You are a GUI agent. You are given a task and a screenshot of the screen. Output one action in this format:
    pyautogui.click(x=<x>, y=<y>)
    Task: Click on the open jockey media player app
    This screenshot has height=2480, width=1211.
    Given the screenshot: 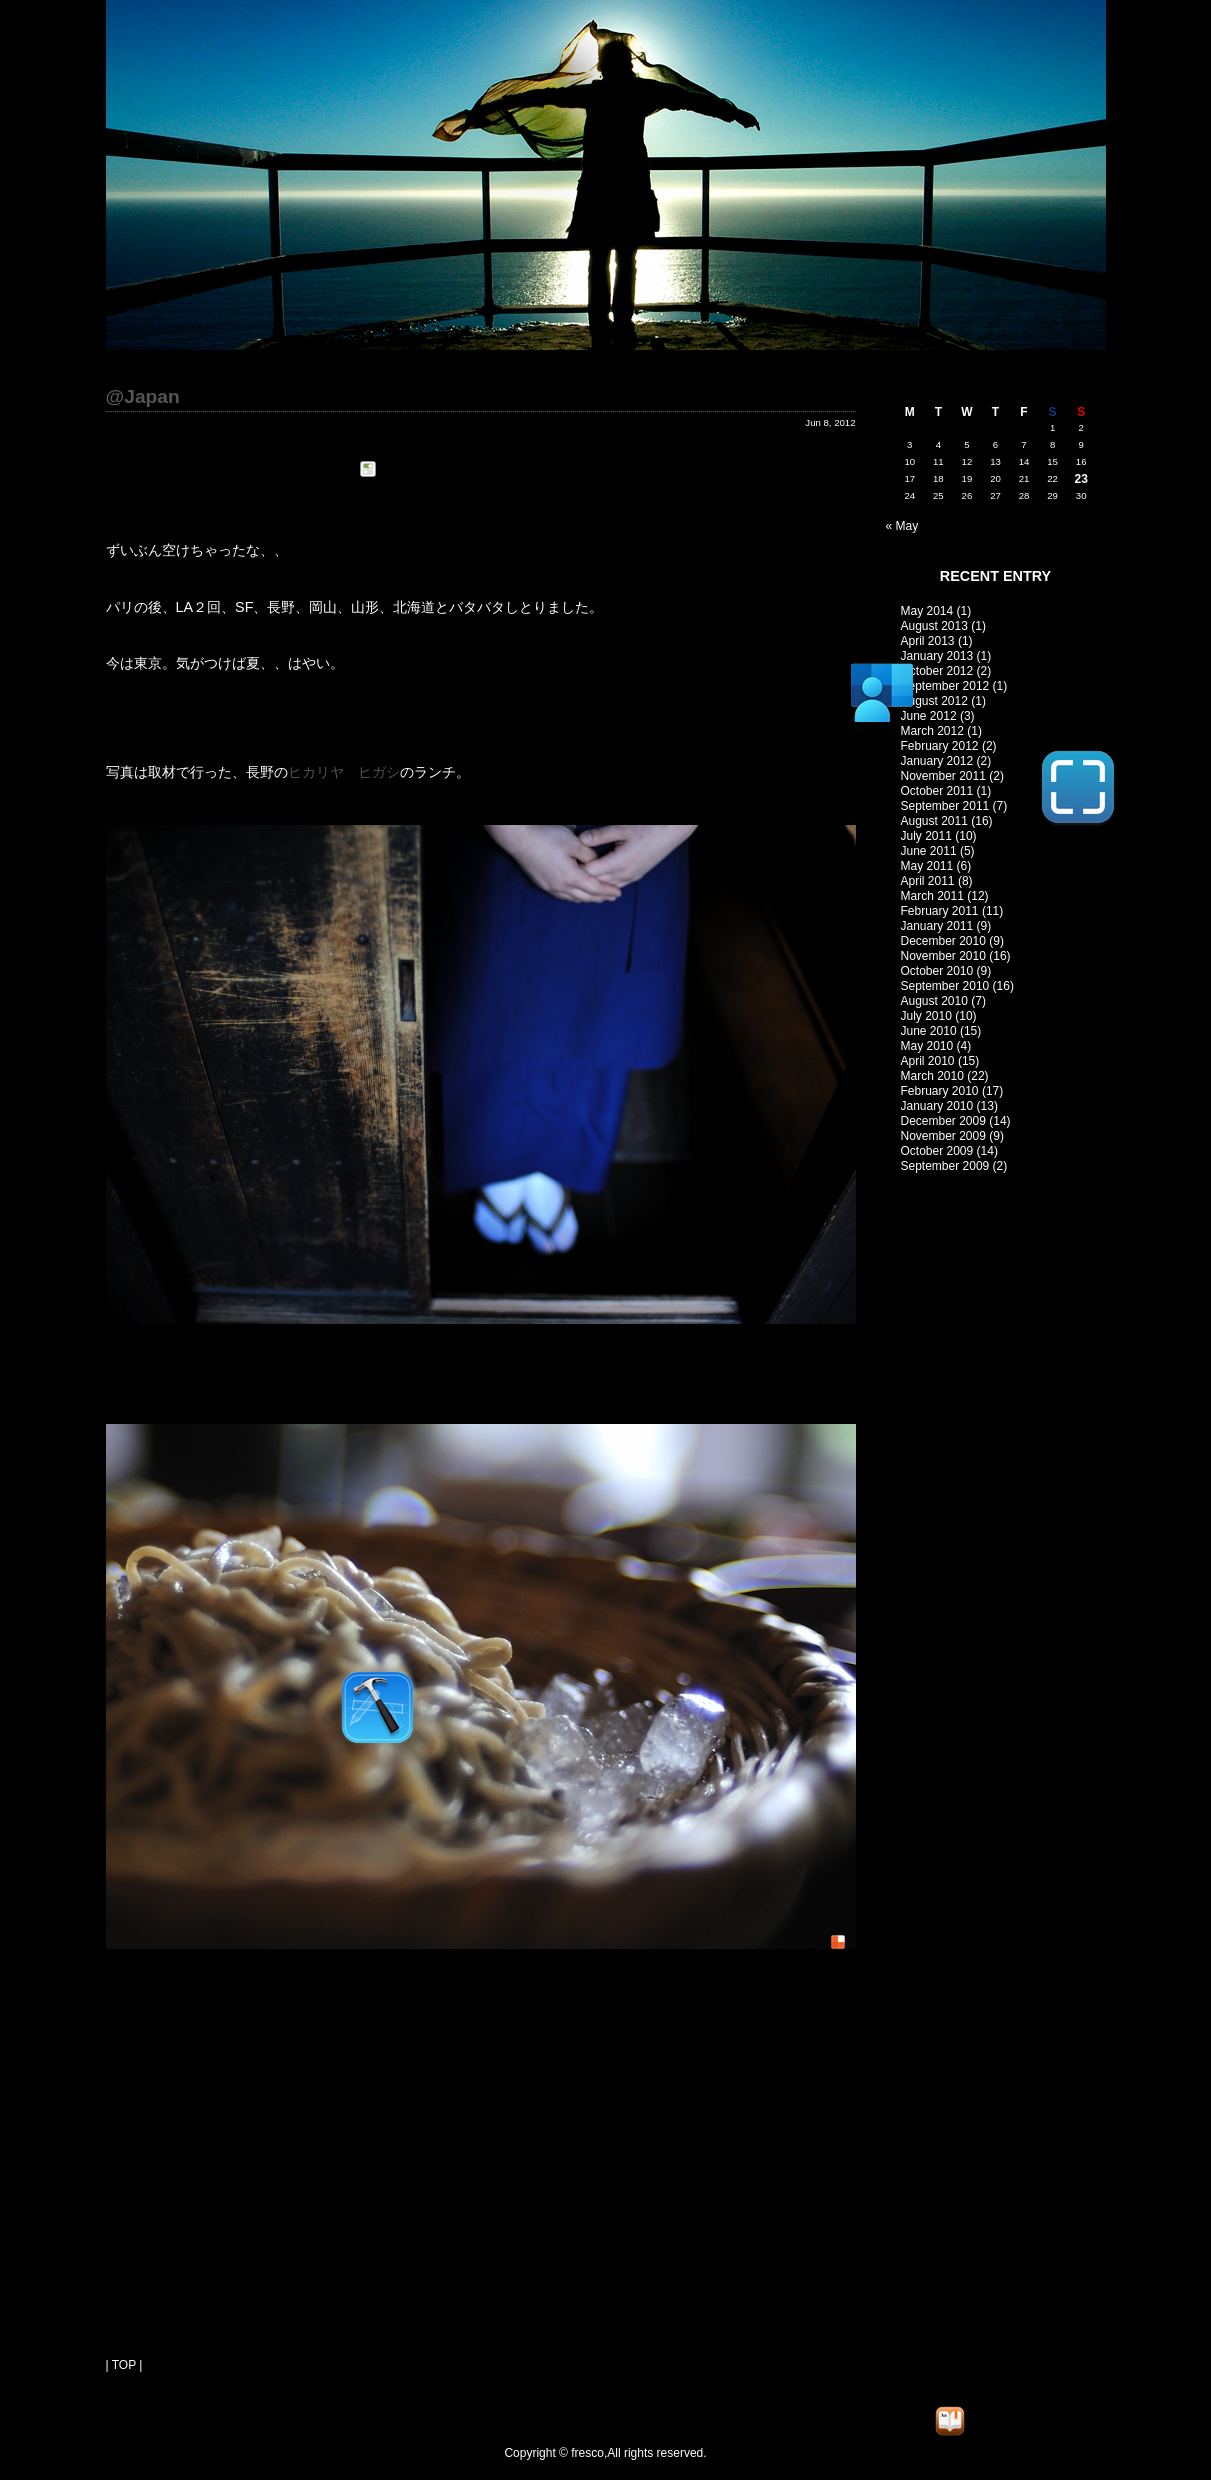 What is the action you would take?
    pyautogui.click(x=377, y=1707)
    